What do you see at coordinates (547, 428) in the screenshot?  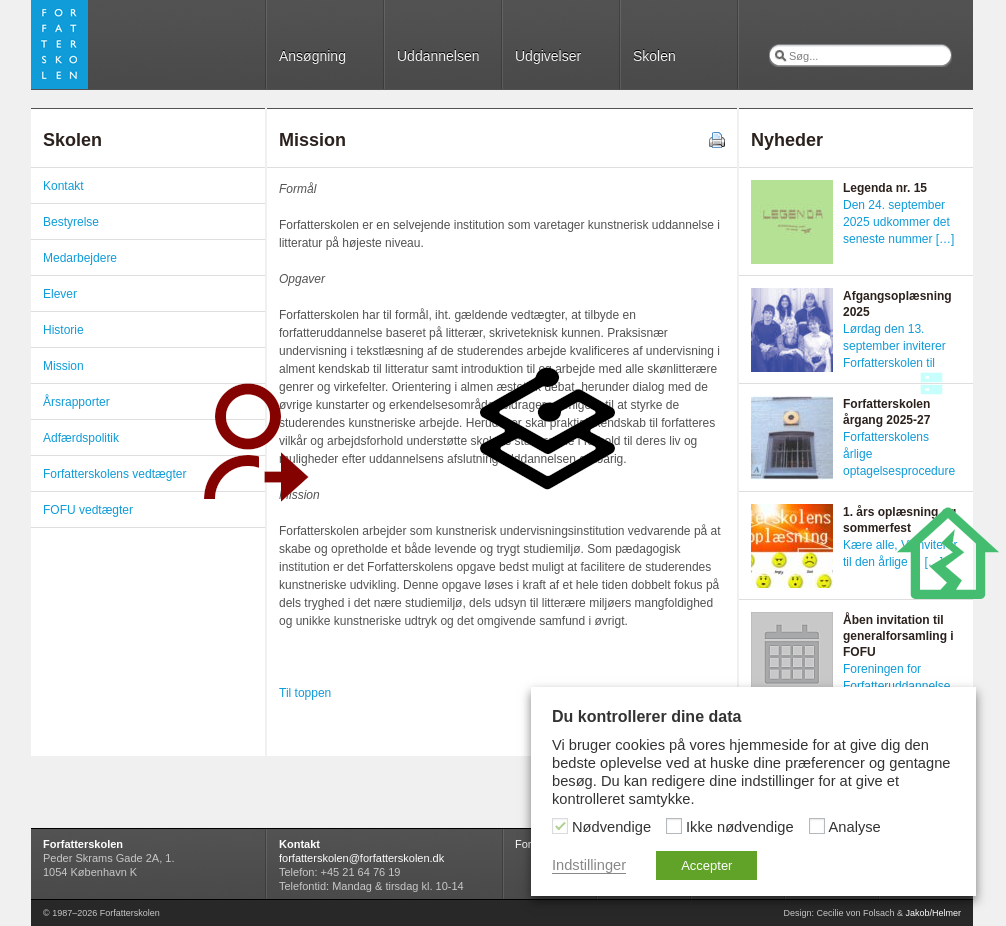 I see `open Traefik Proxy dashboard` at bounding box center [547, 428].